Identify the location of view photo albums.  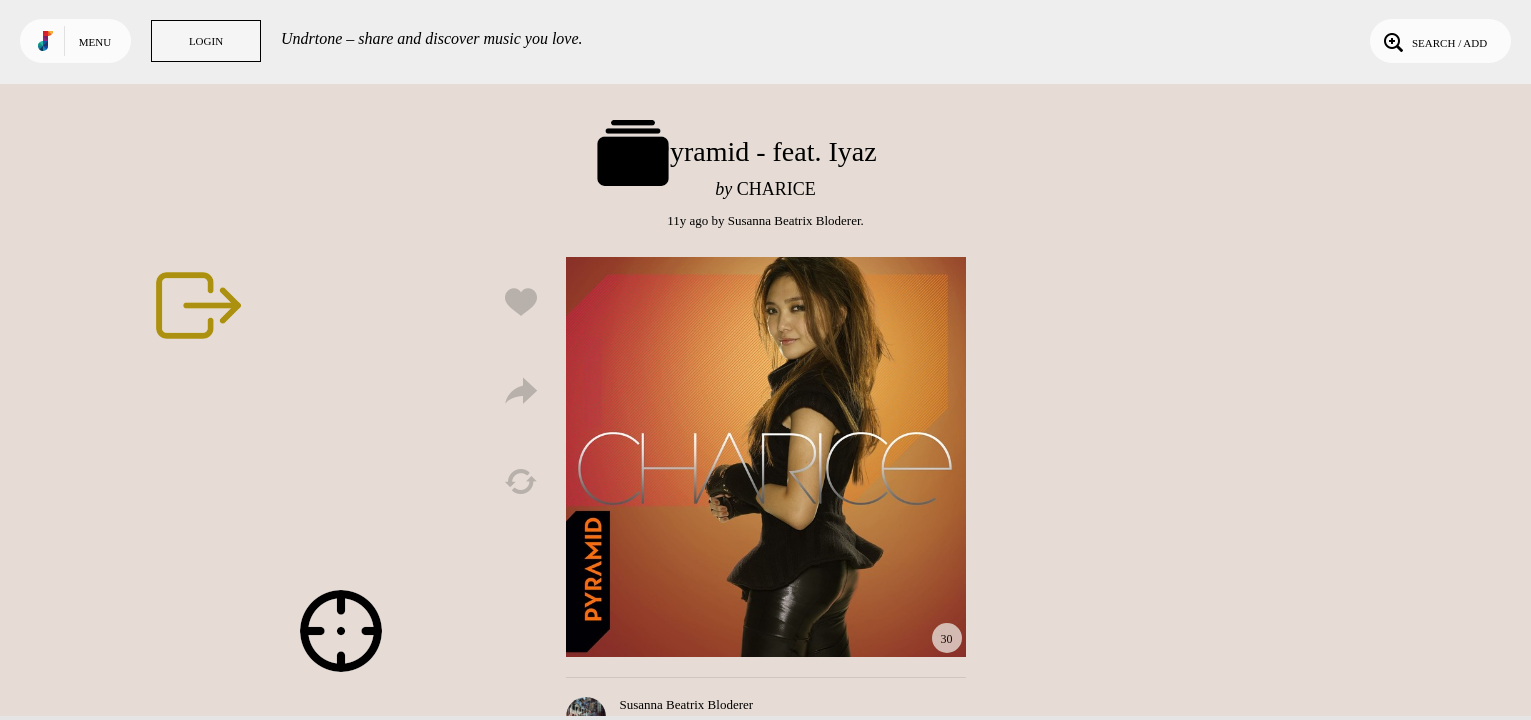
(633, 153).